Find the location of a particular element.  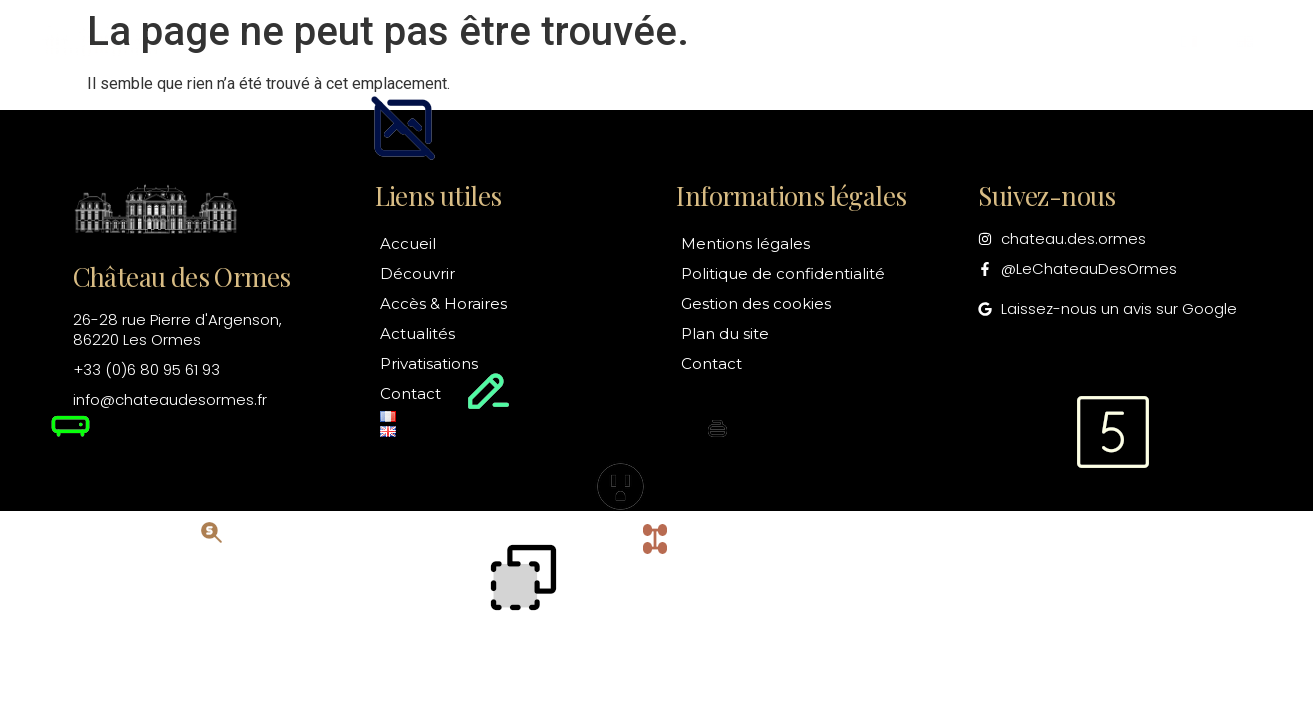

select 4WD or all-wheel drive mode is located at coordinates (655, 539).